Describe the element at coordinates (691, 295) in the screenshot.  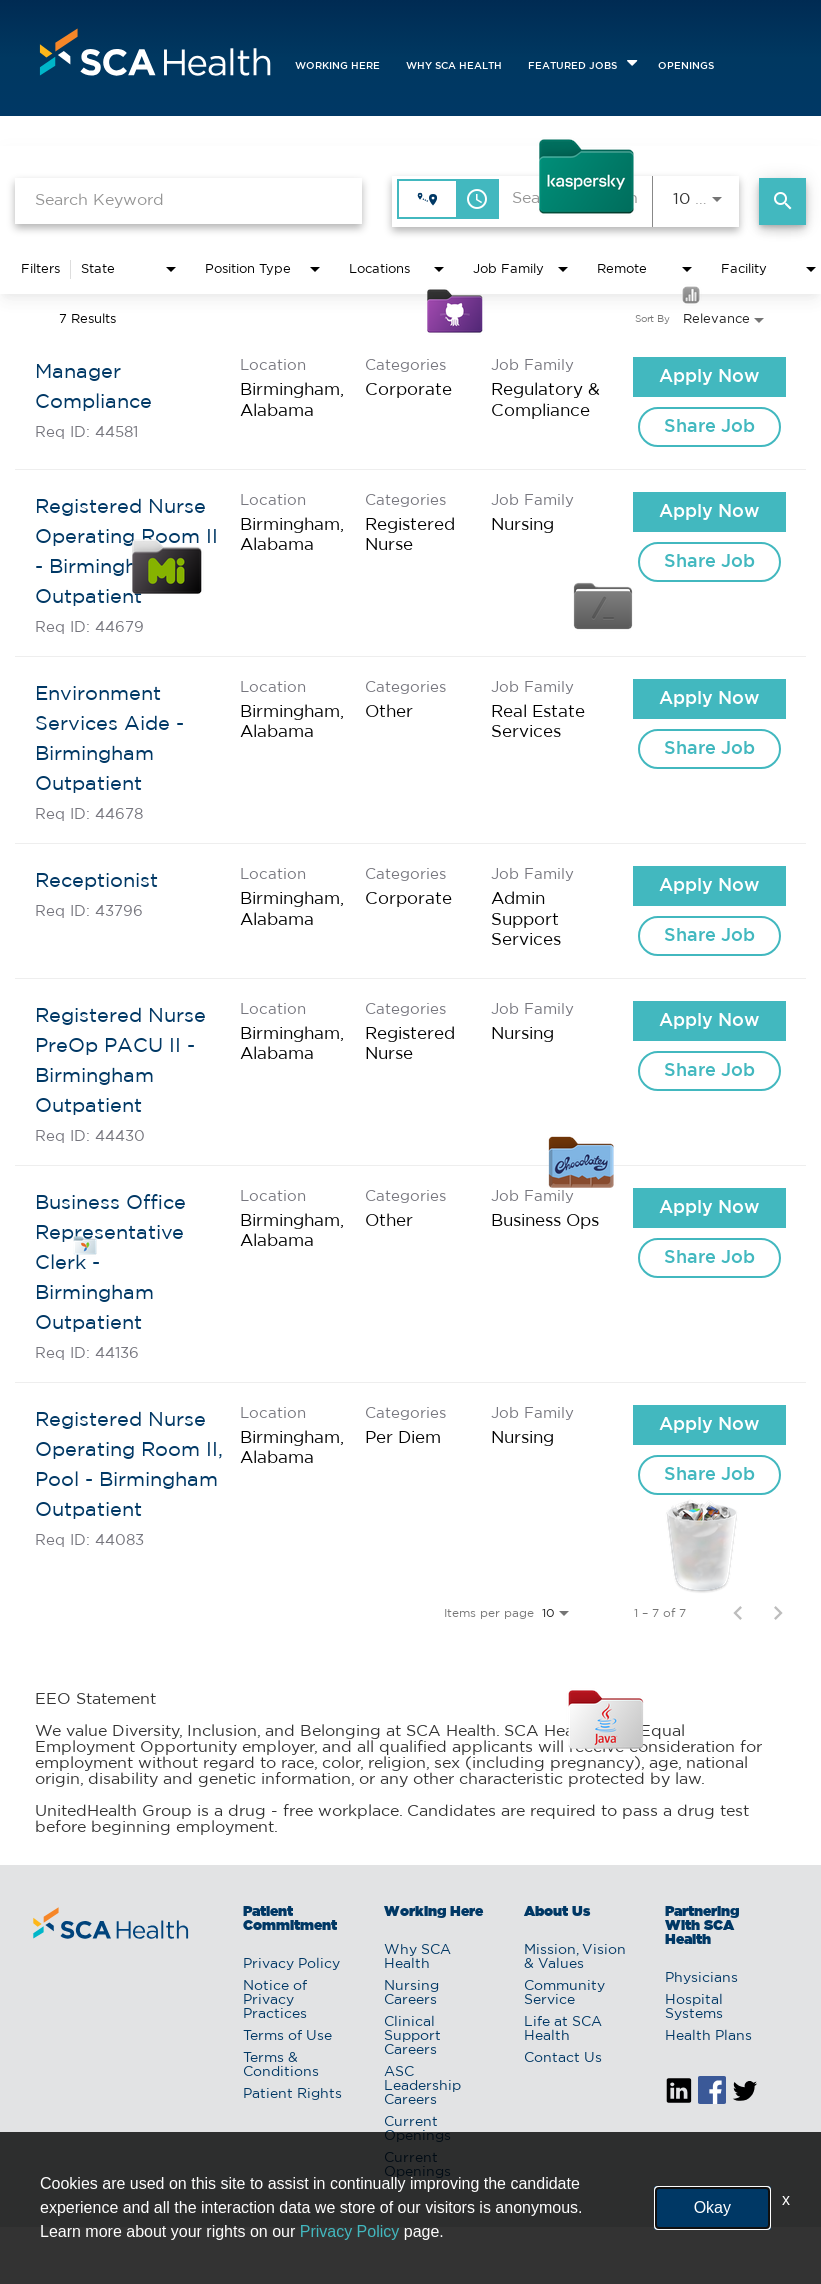
I see `open numbers spreadsheet app` at that location.